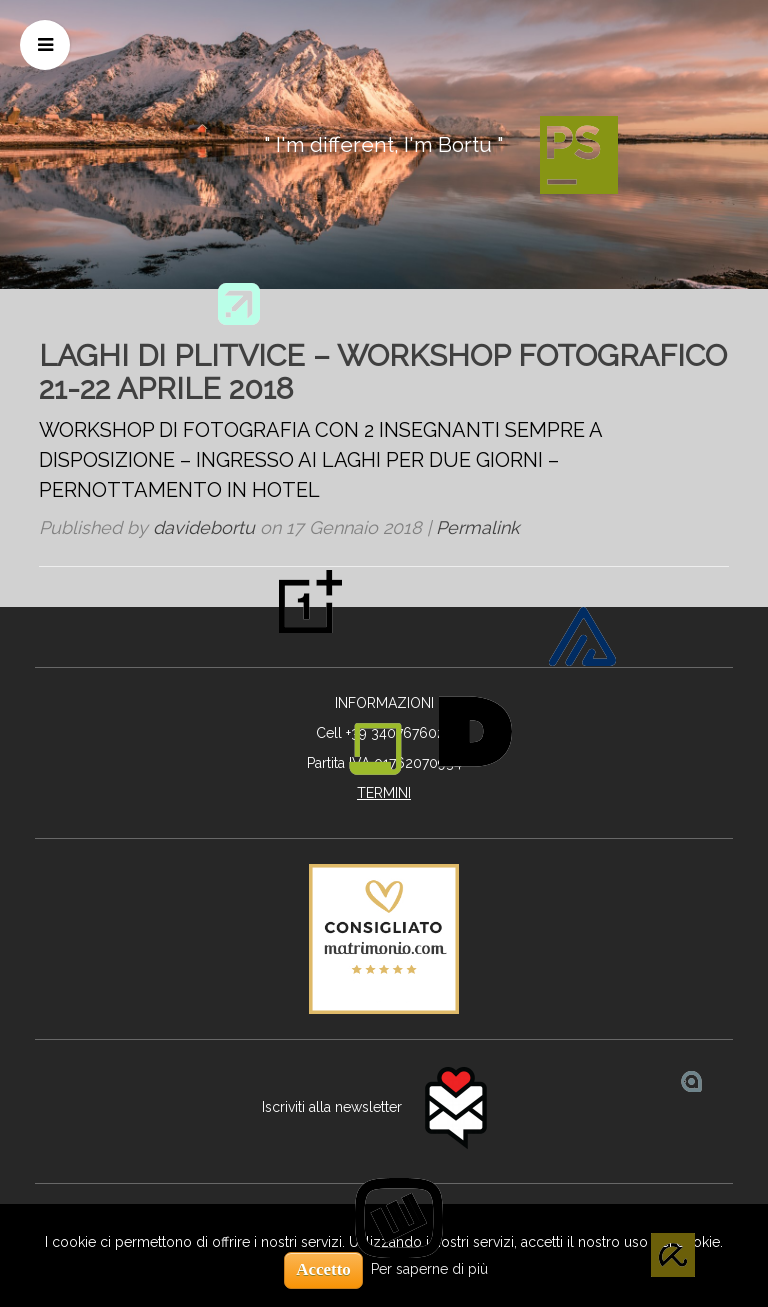 The width and height of the screenshot is (768, 1307). What do you see at coordinates (378, 749) in the screenshot?
I see `view document or paper file` at bounding box center [378, 749].